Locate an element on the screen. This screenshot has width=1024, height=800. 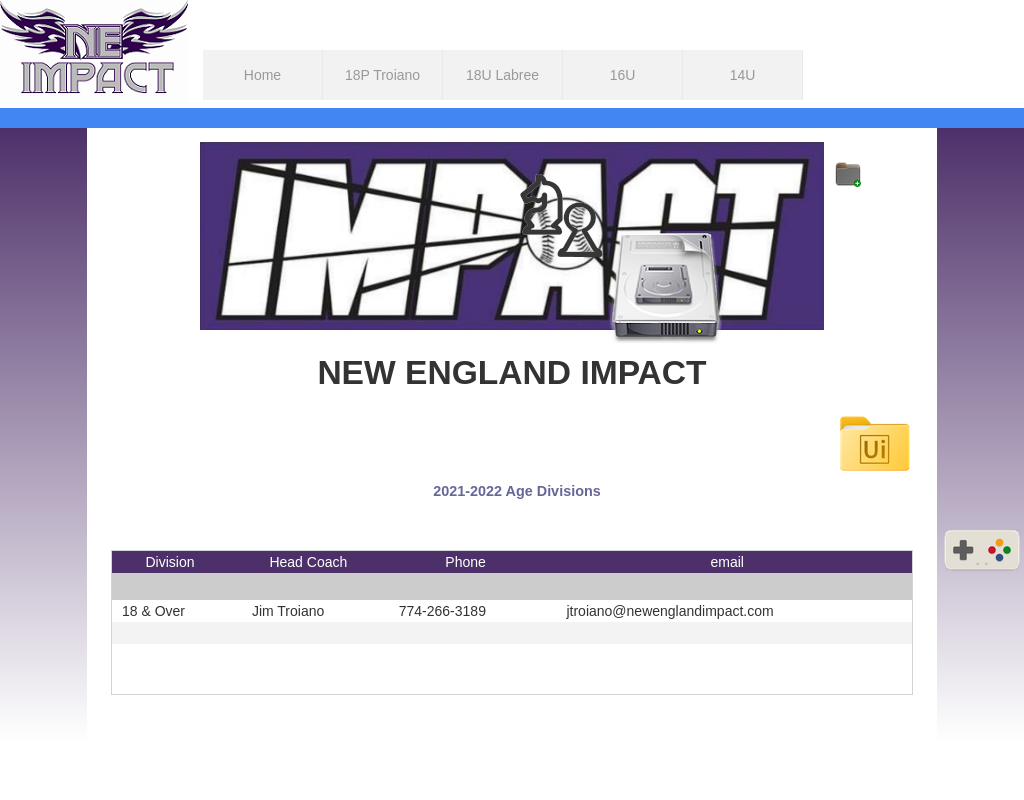
open UiPath project files folder is located at coordinates (874, 445).